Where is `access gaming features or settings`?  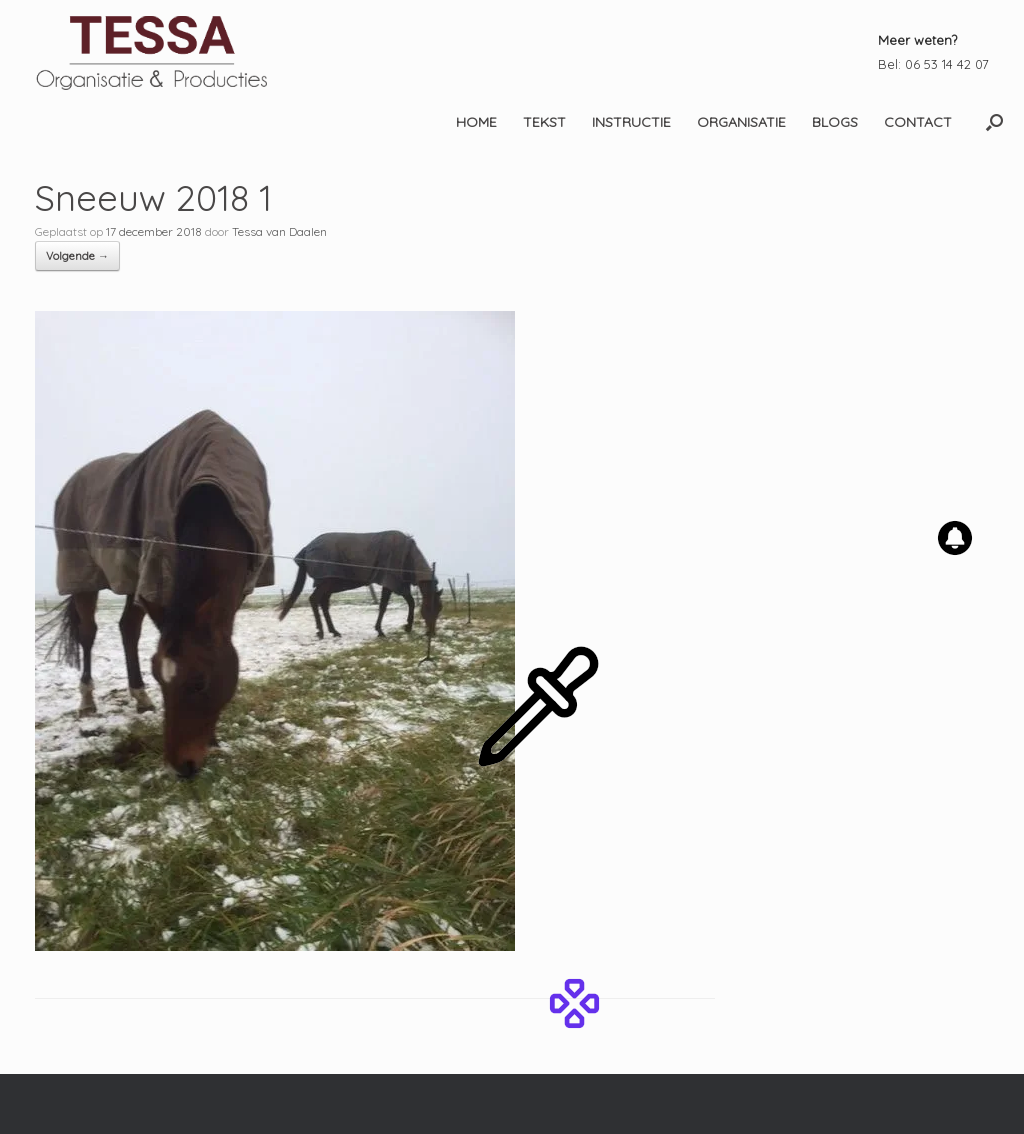
access gaming features or settings is located at coordinates (574, 1003).